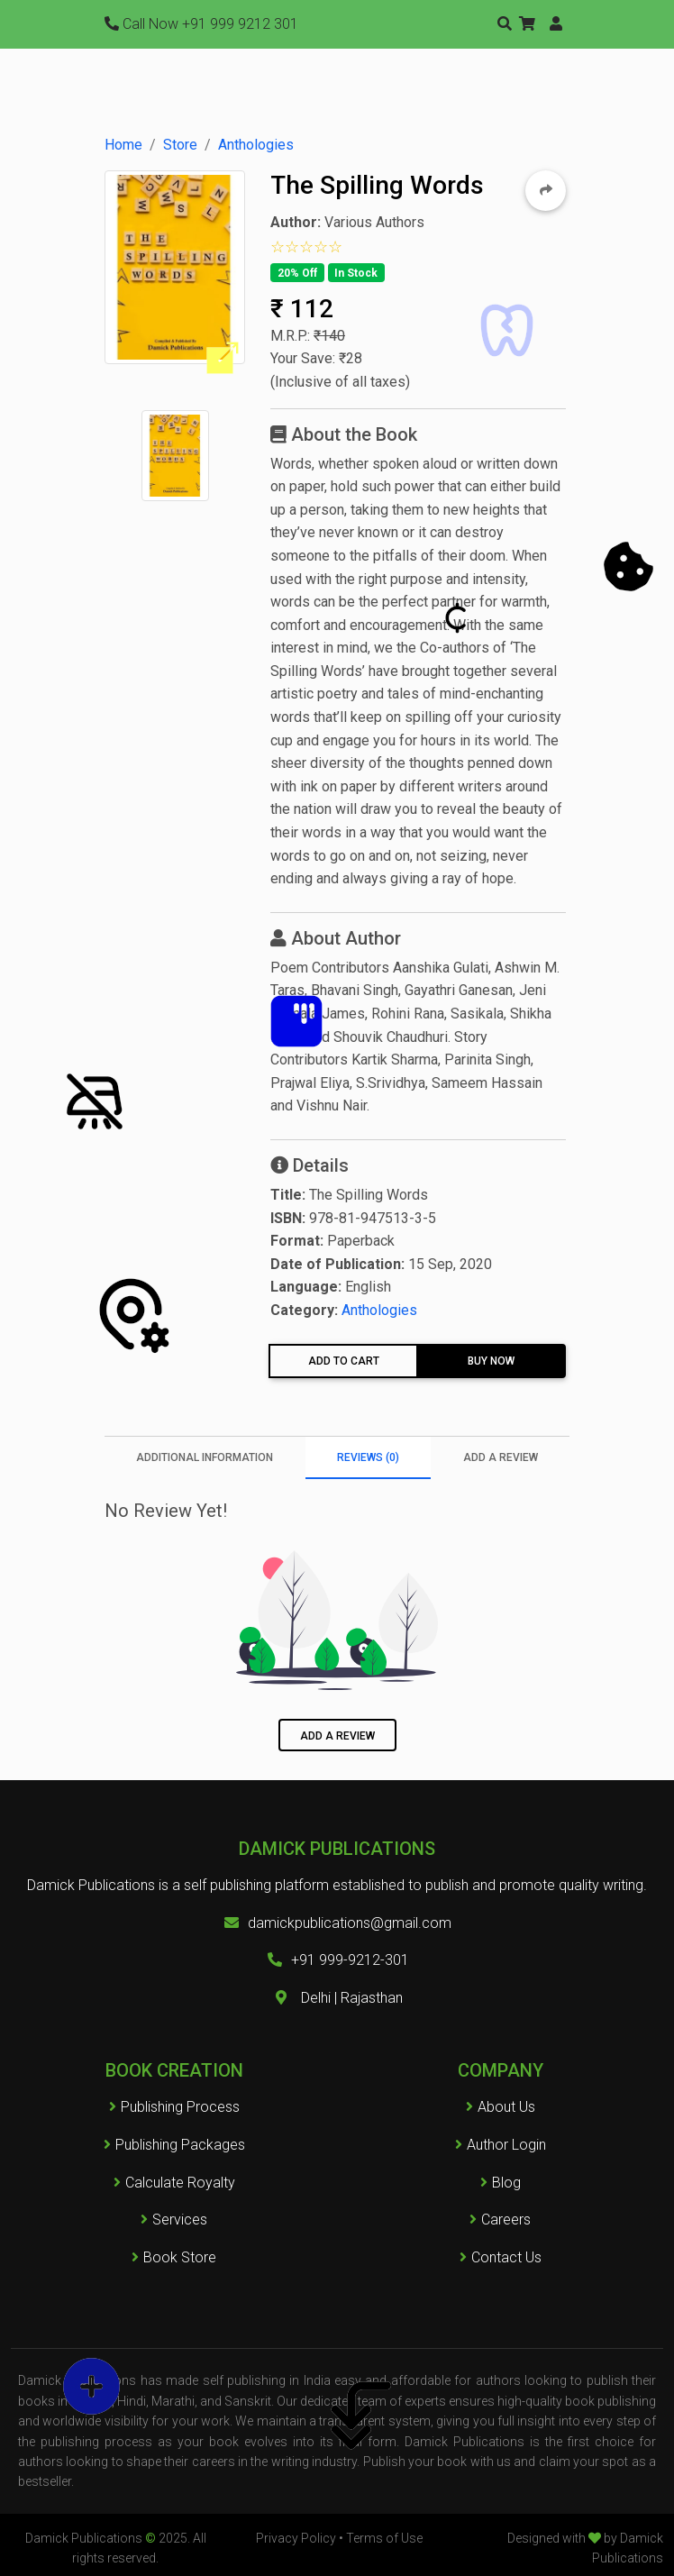 Image resolution: width=674 pixels, height=2576 pixels. Describe the element at coordinates (506, 330) in the screenshot. I see `indicates a chipped or damaged tooth` at that location.